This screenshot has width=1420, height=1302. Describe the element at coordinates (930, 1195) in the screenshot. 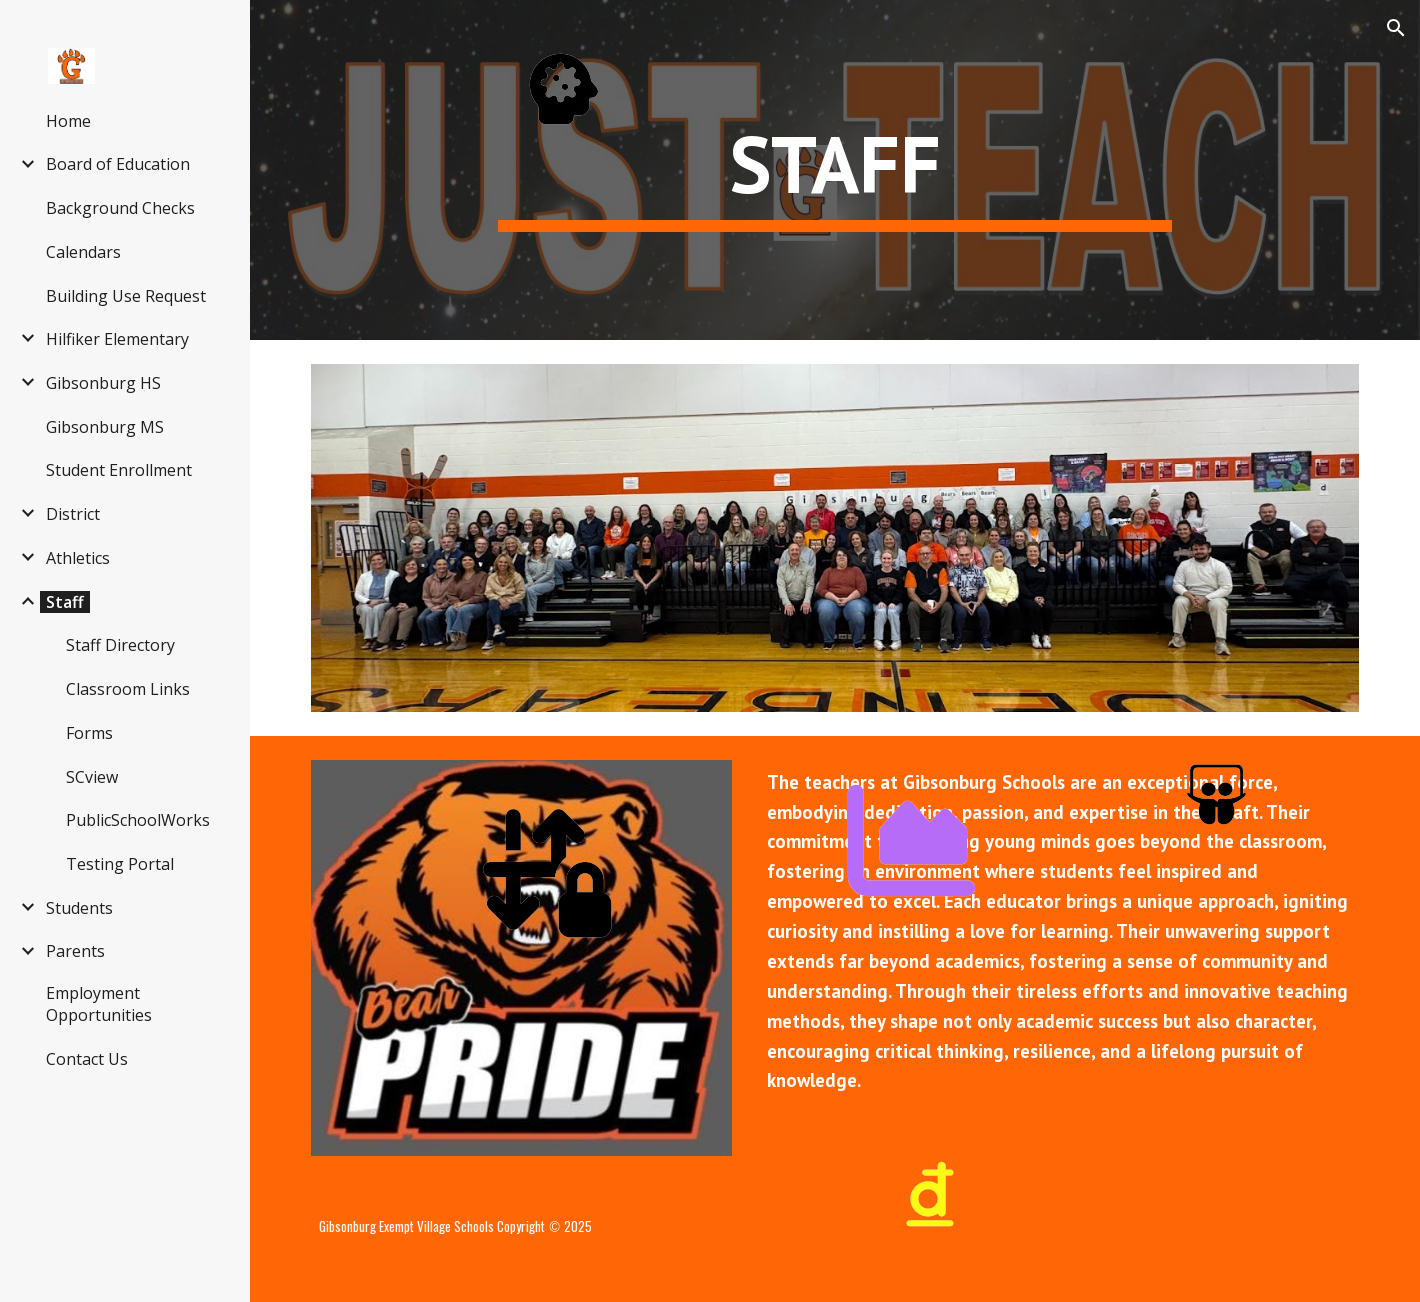

I see `indicates Vietnamese dong currency` at that location.